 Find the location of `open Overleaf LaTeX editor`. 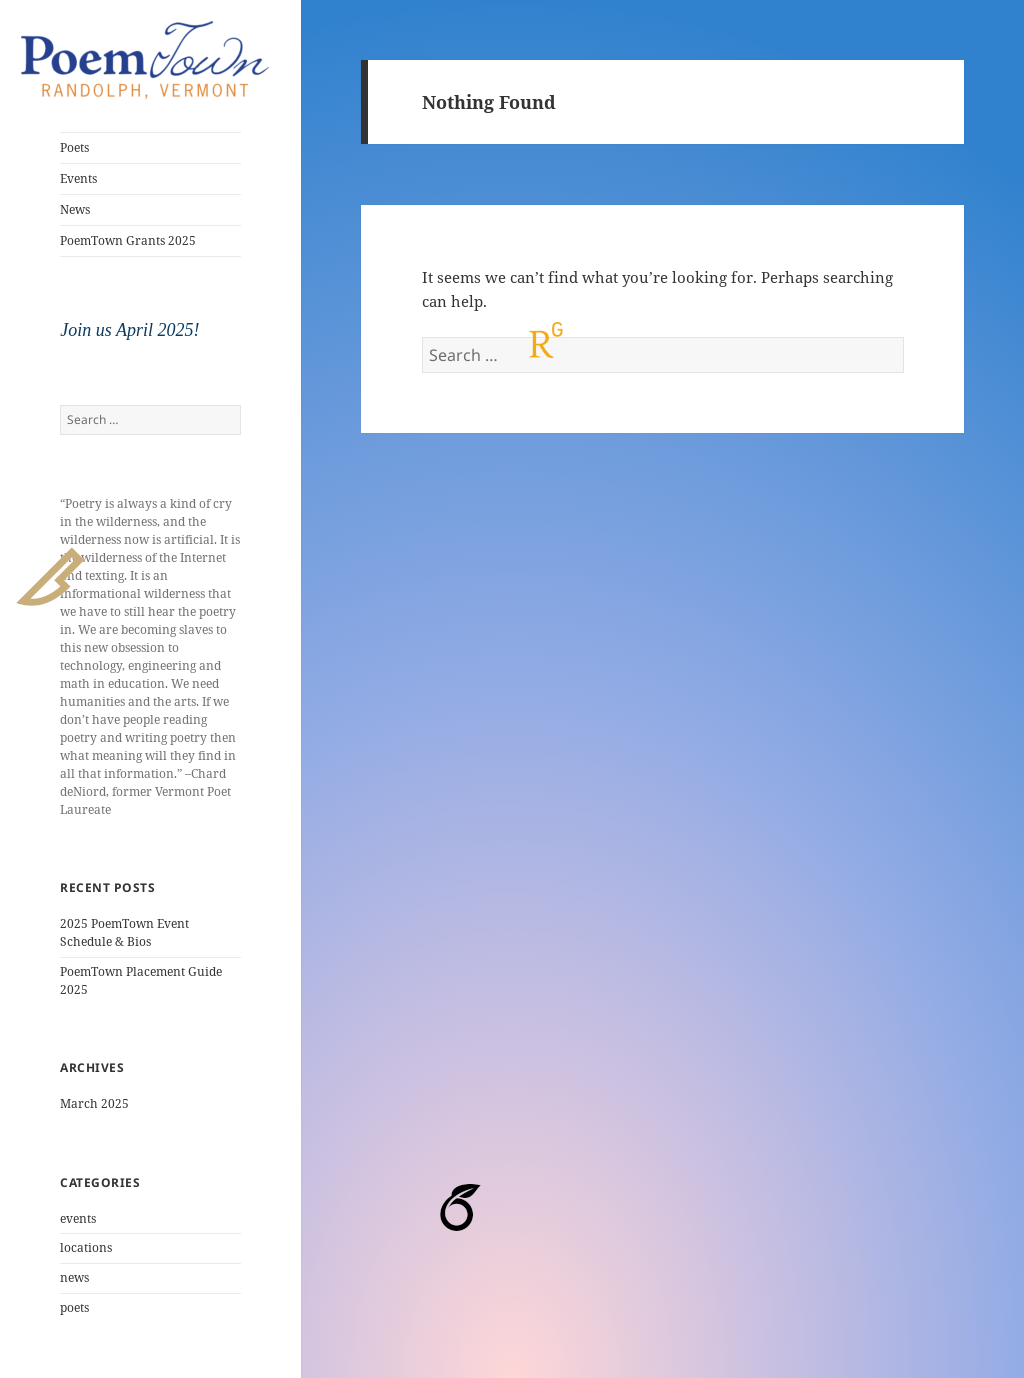

open Overleaf LaTeX editor is located at coordinates (460, 1207).